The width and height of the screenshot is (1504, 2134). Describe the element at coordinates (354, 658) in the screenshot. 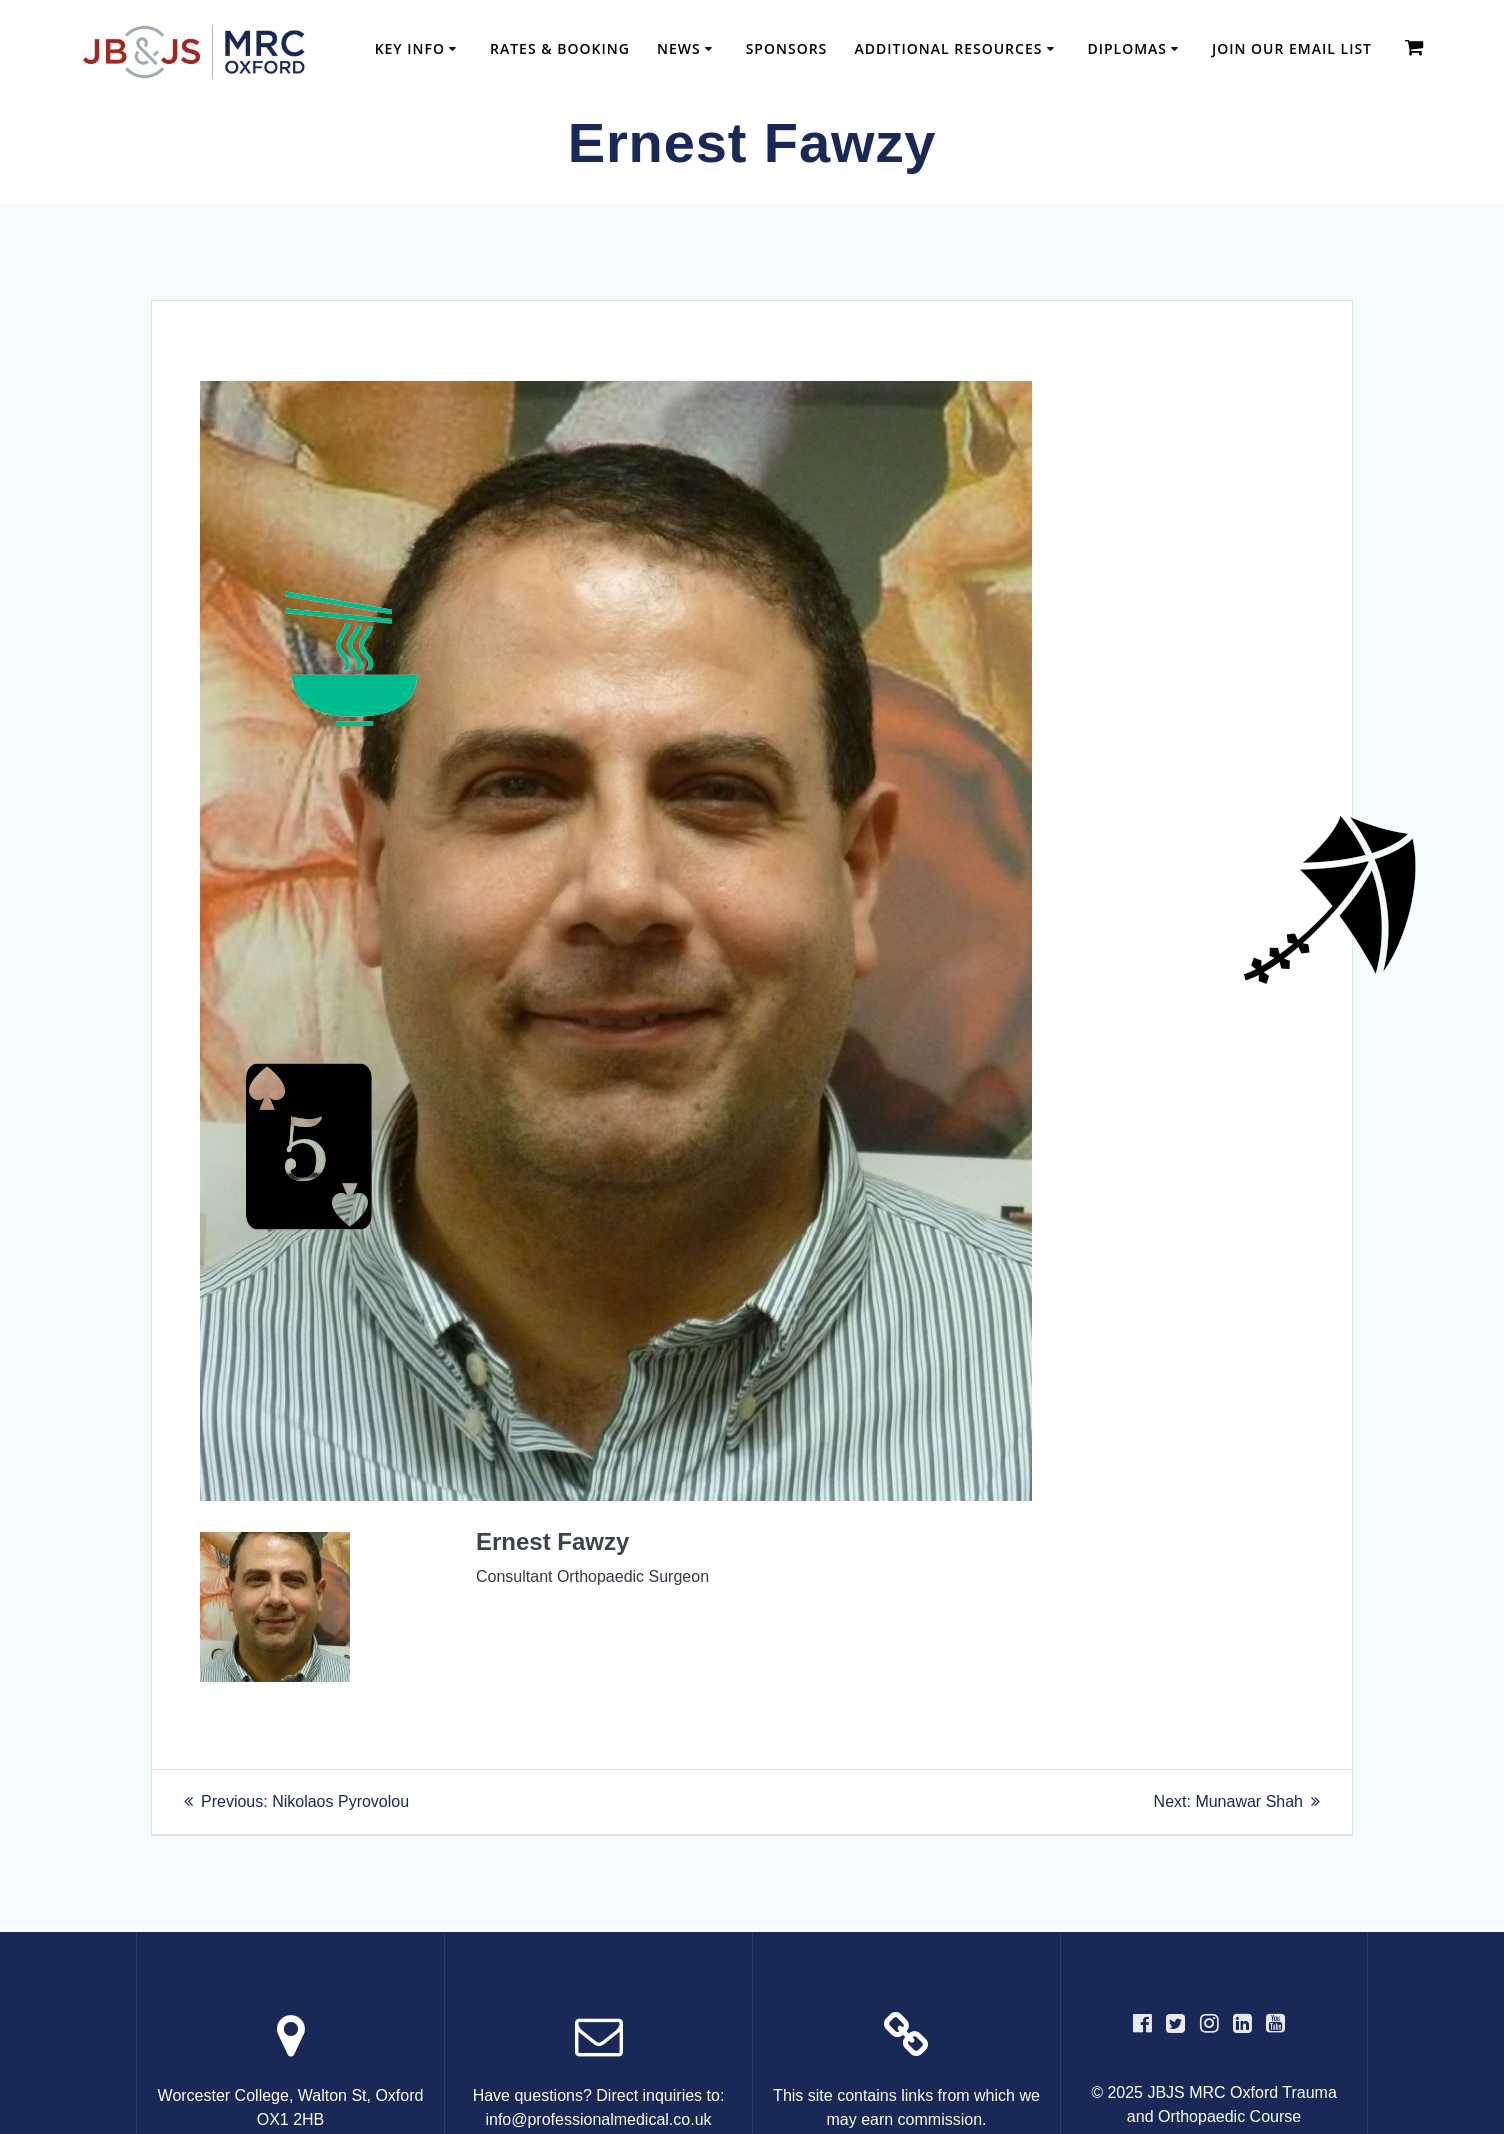

I see `browse asian cuisine or noodle dishes` at that location.